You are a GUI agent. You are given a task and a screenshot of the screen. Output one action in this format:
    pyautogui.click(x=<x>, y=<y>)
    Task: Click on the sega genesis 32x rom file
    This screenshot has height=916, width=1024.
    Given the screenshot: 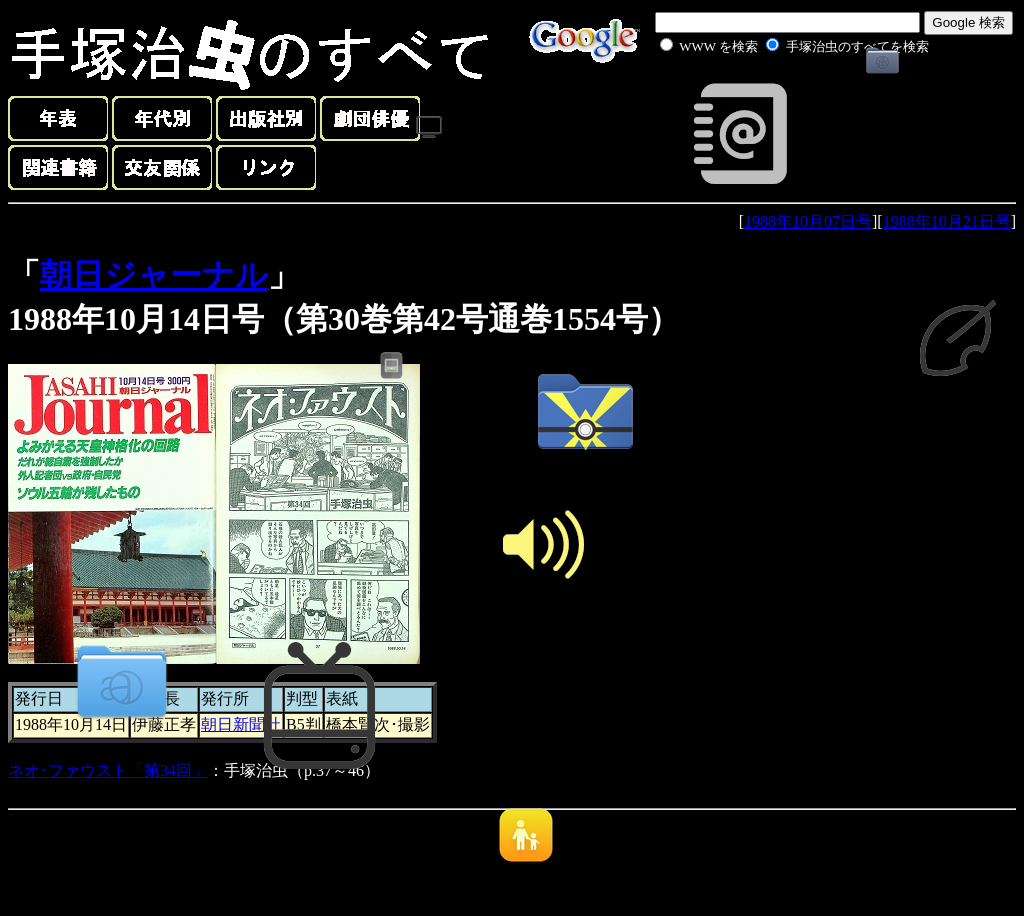 What is the action you would take?
    pyautogui.click(x=391, y=365)
    